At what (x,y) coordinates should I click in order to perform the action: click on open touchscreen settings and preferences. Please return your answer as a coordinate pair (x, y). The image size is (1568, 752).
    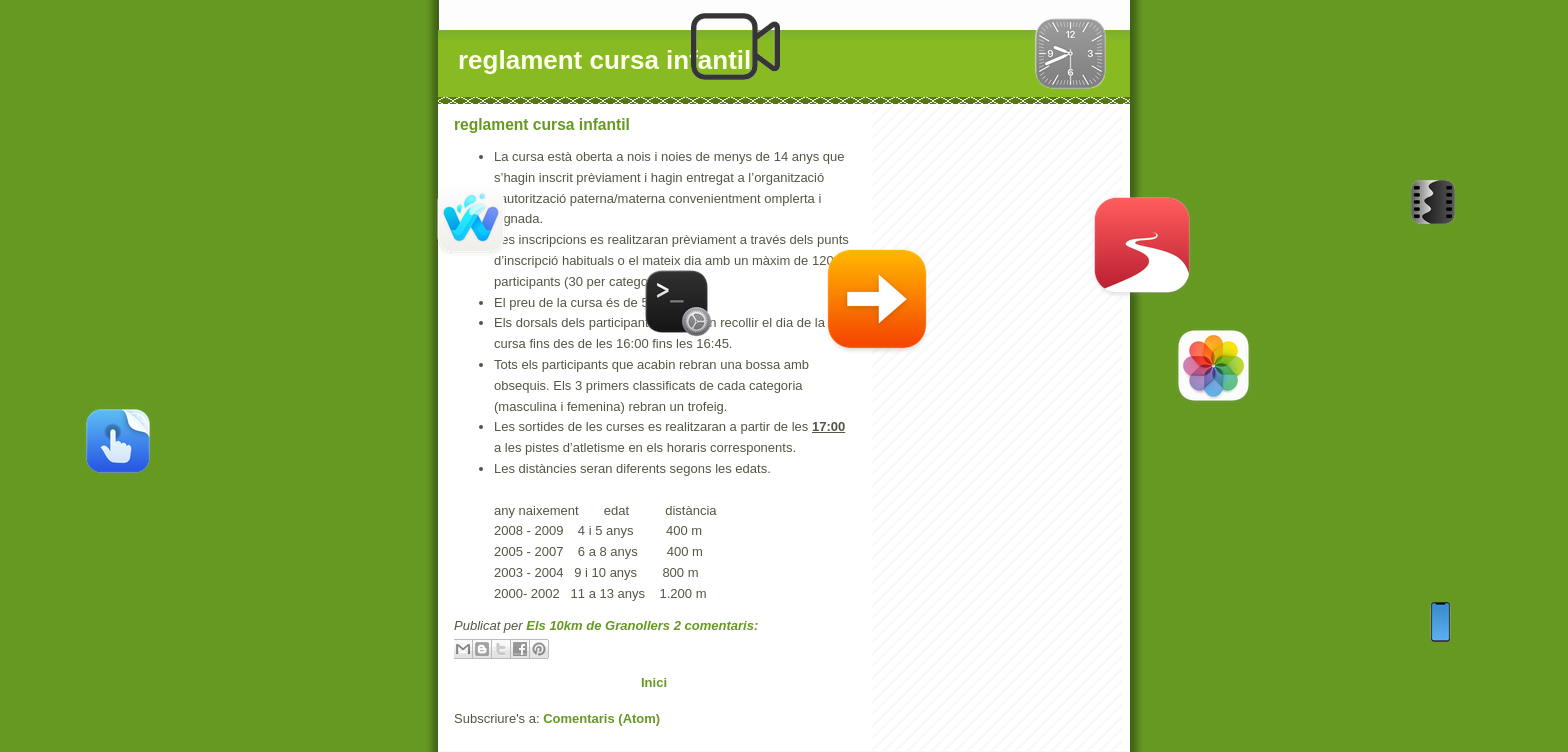
    Looking at the image, I should click on (118, 441).